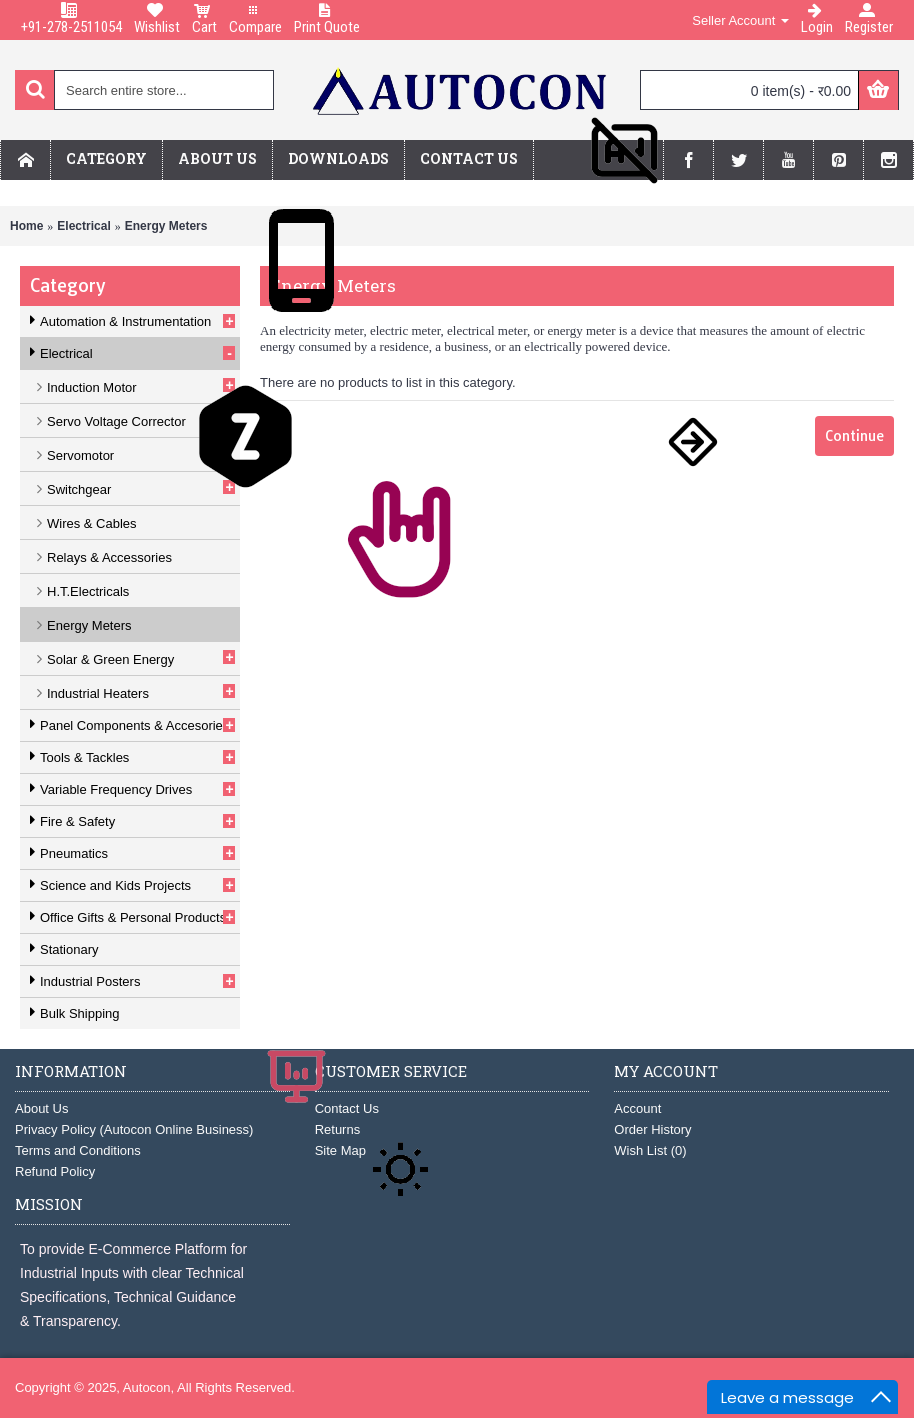 The height and width of the screenshot is (1418, 914). Describe the element at coordinates (624, 150) in the screenshot. I see `disable advertisements` at that location.